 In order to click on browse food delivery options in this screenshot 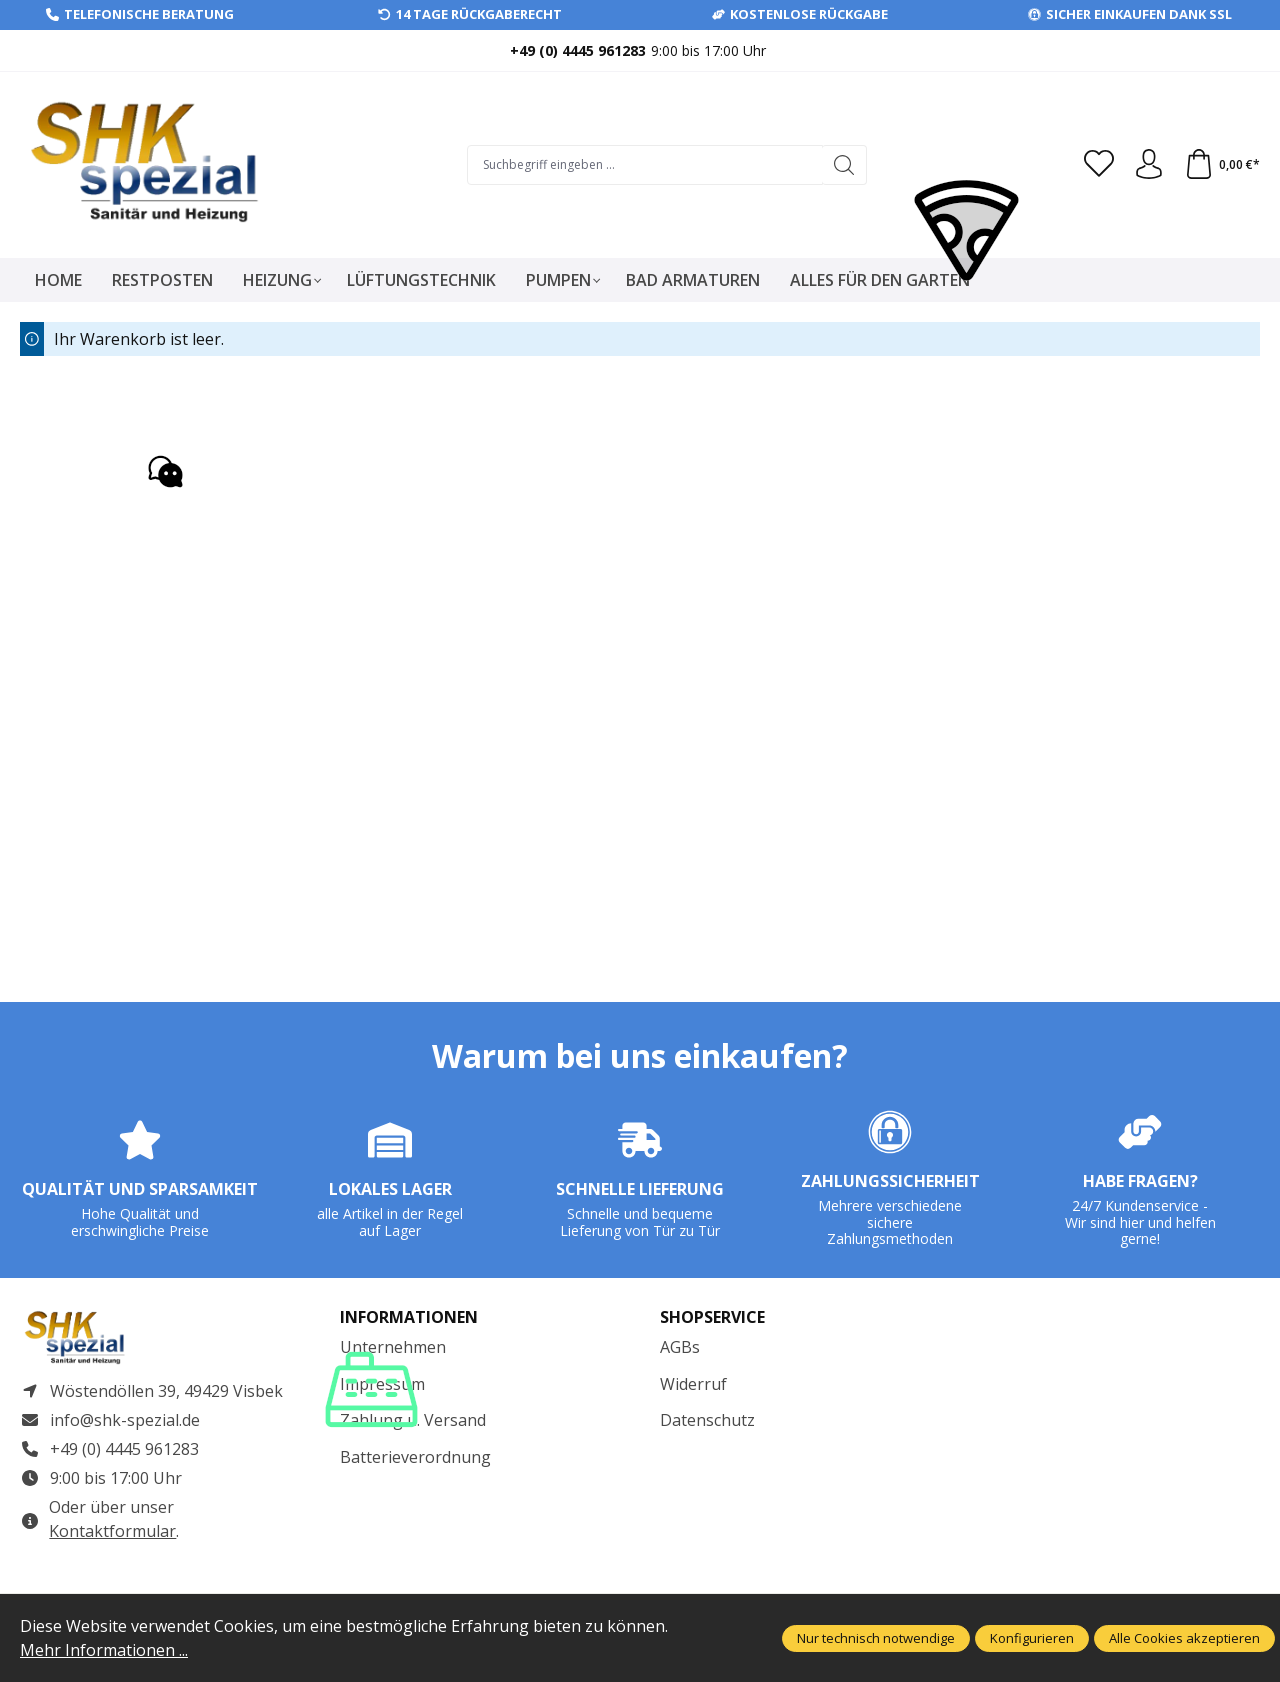, I will do `click(966, 228)`.